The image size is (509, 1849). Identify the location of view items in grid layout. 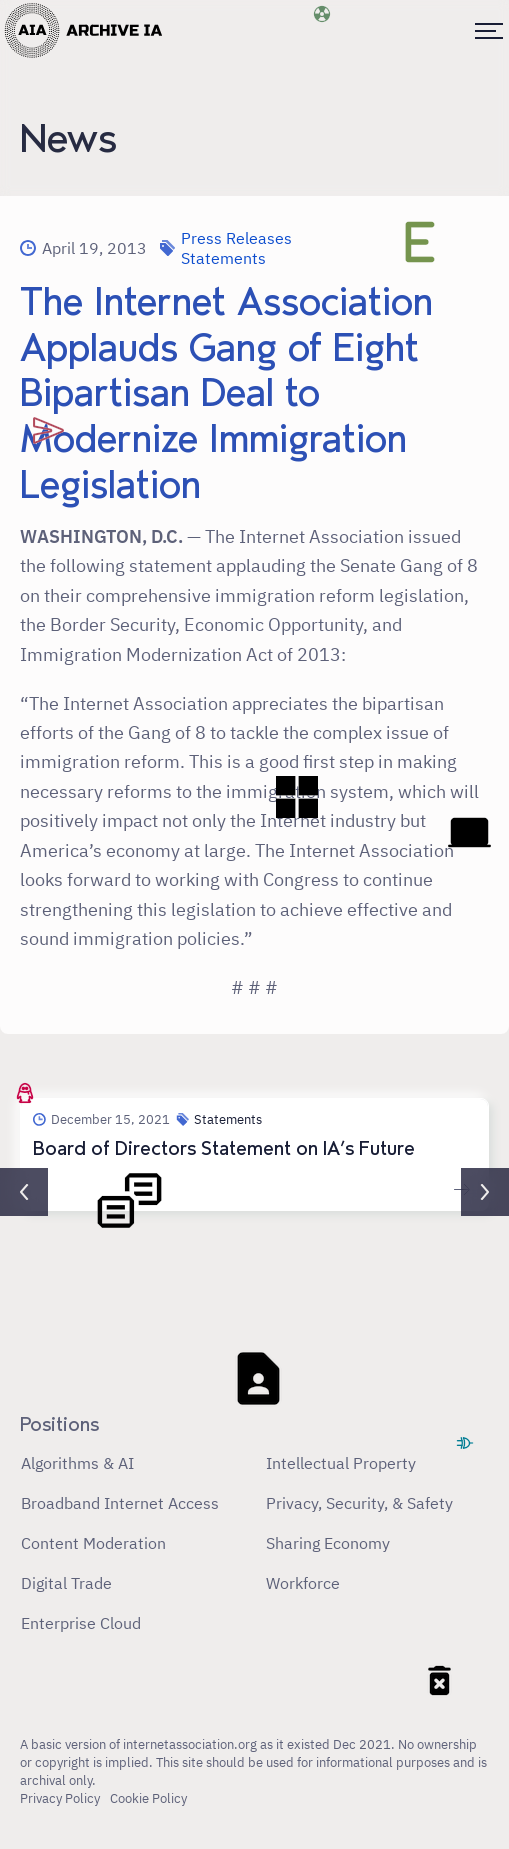
(297, 797).